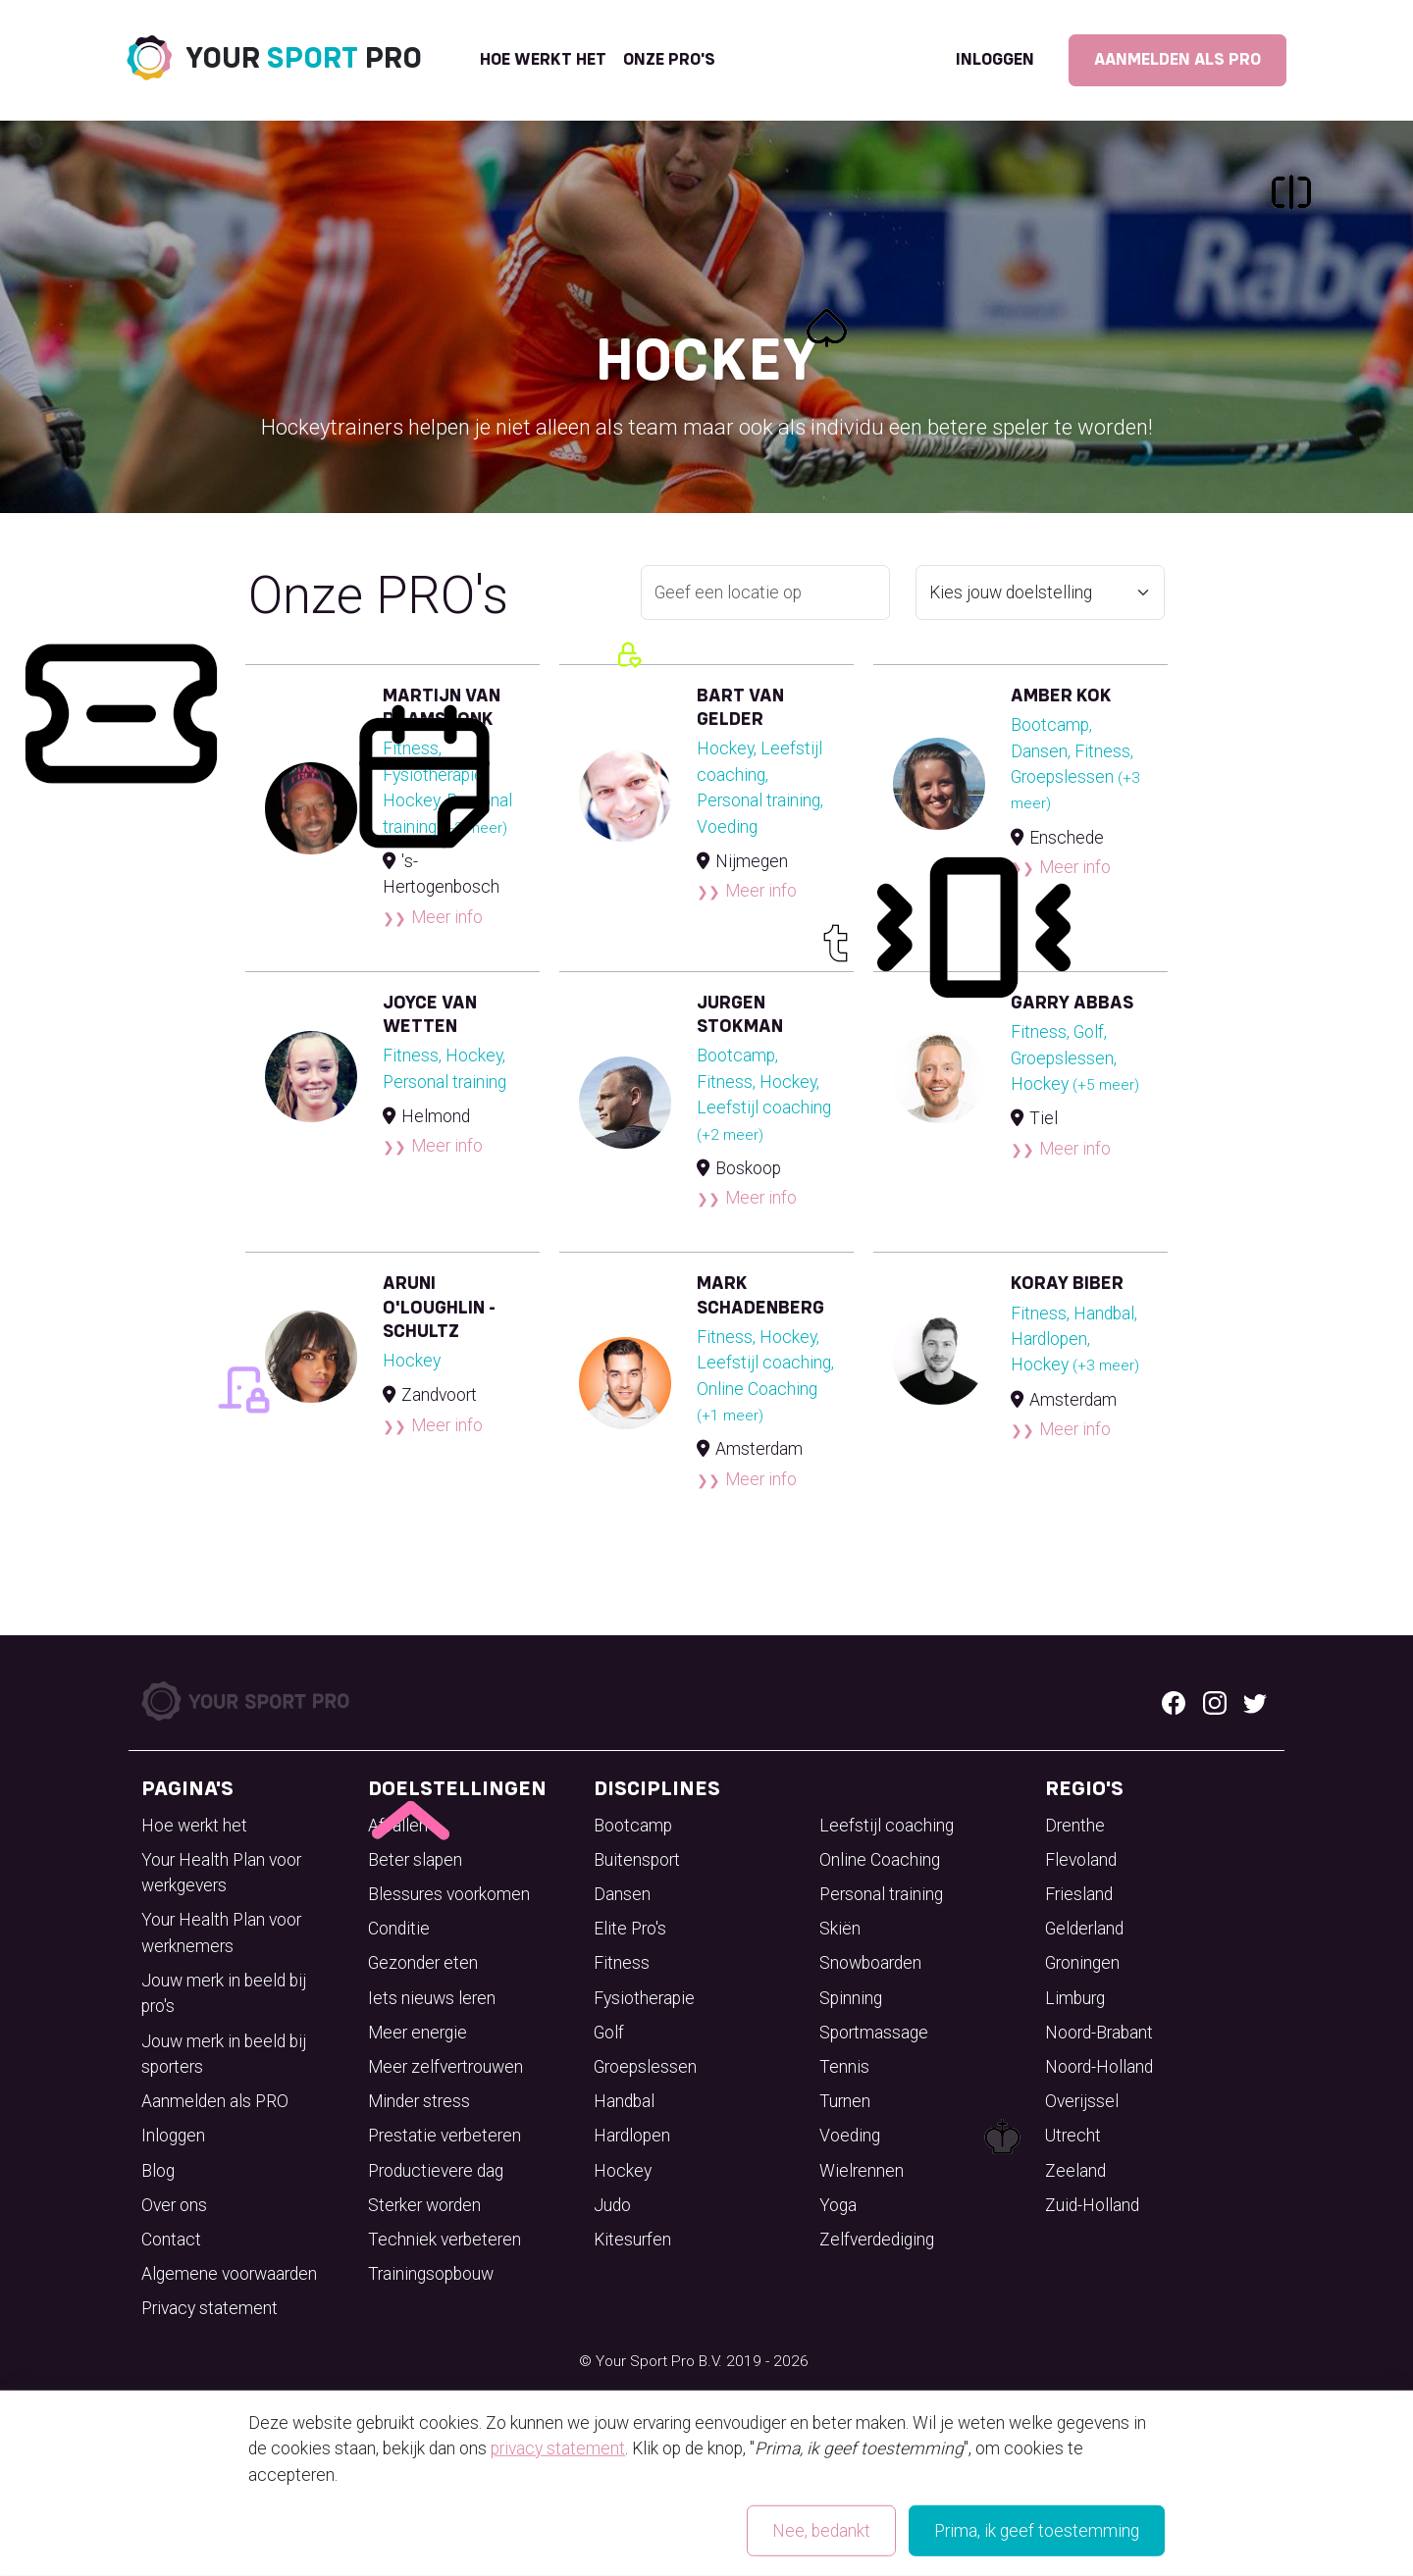 This screenshot has height=2576, width=1413. I want to click on spade suit symbol for card games, so click(826, 327).